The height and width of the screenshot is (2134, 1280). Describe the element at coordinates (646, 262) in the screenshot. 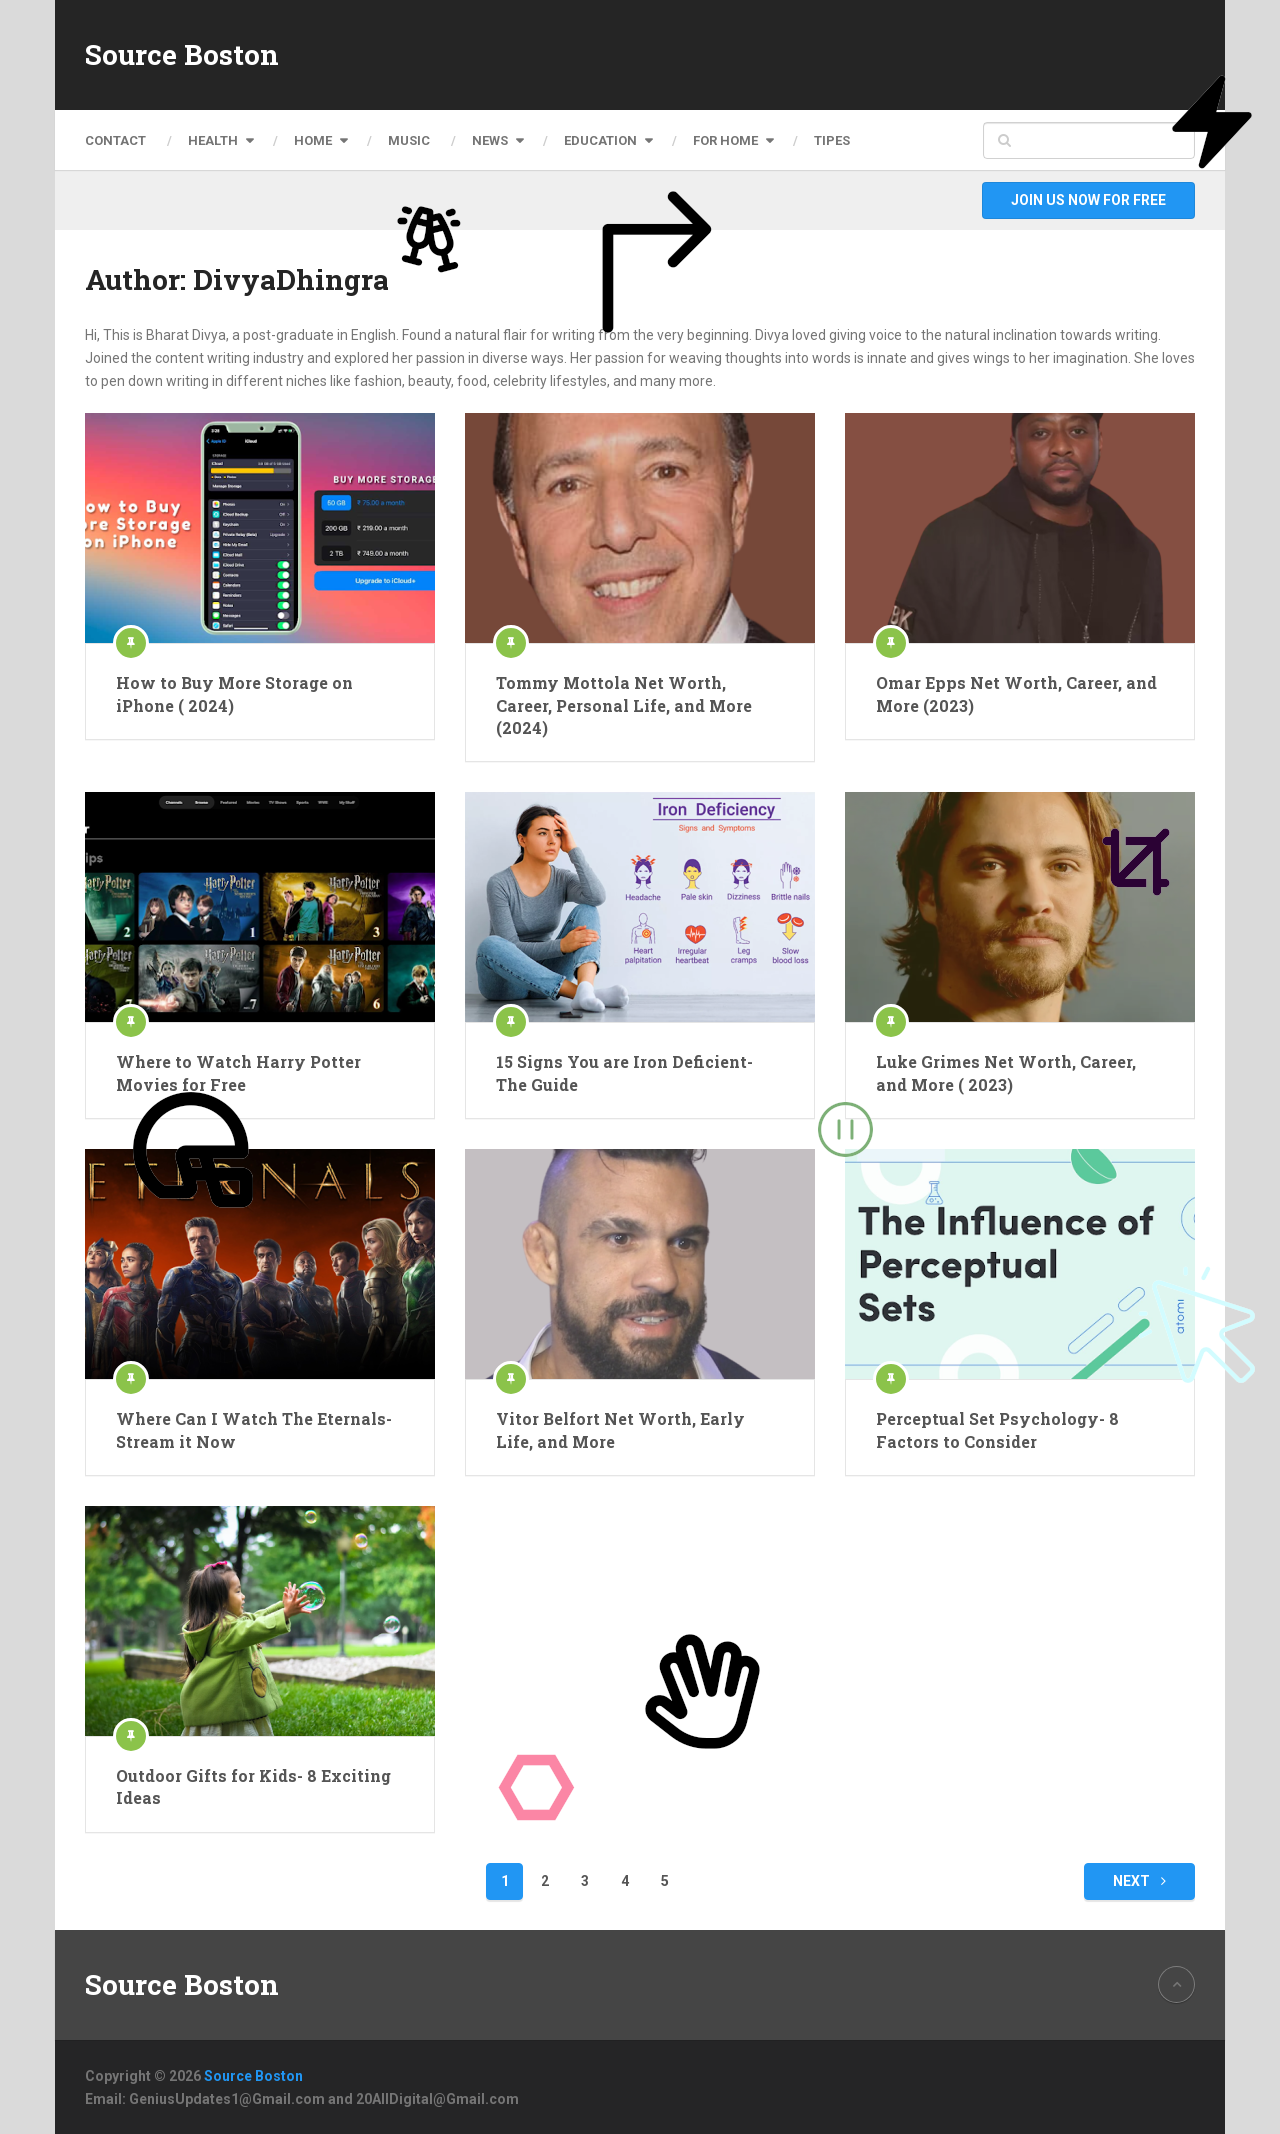

I see `forward or share content` at that location.